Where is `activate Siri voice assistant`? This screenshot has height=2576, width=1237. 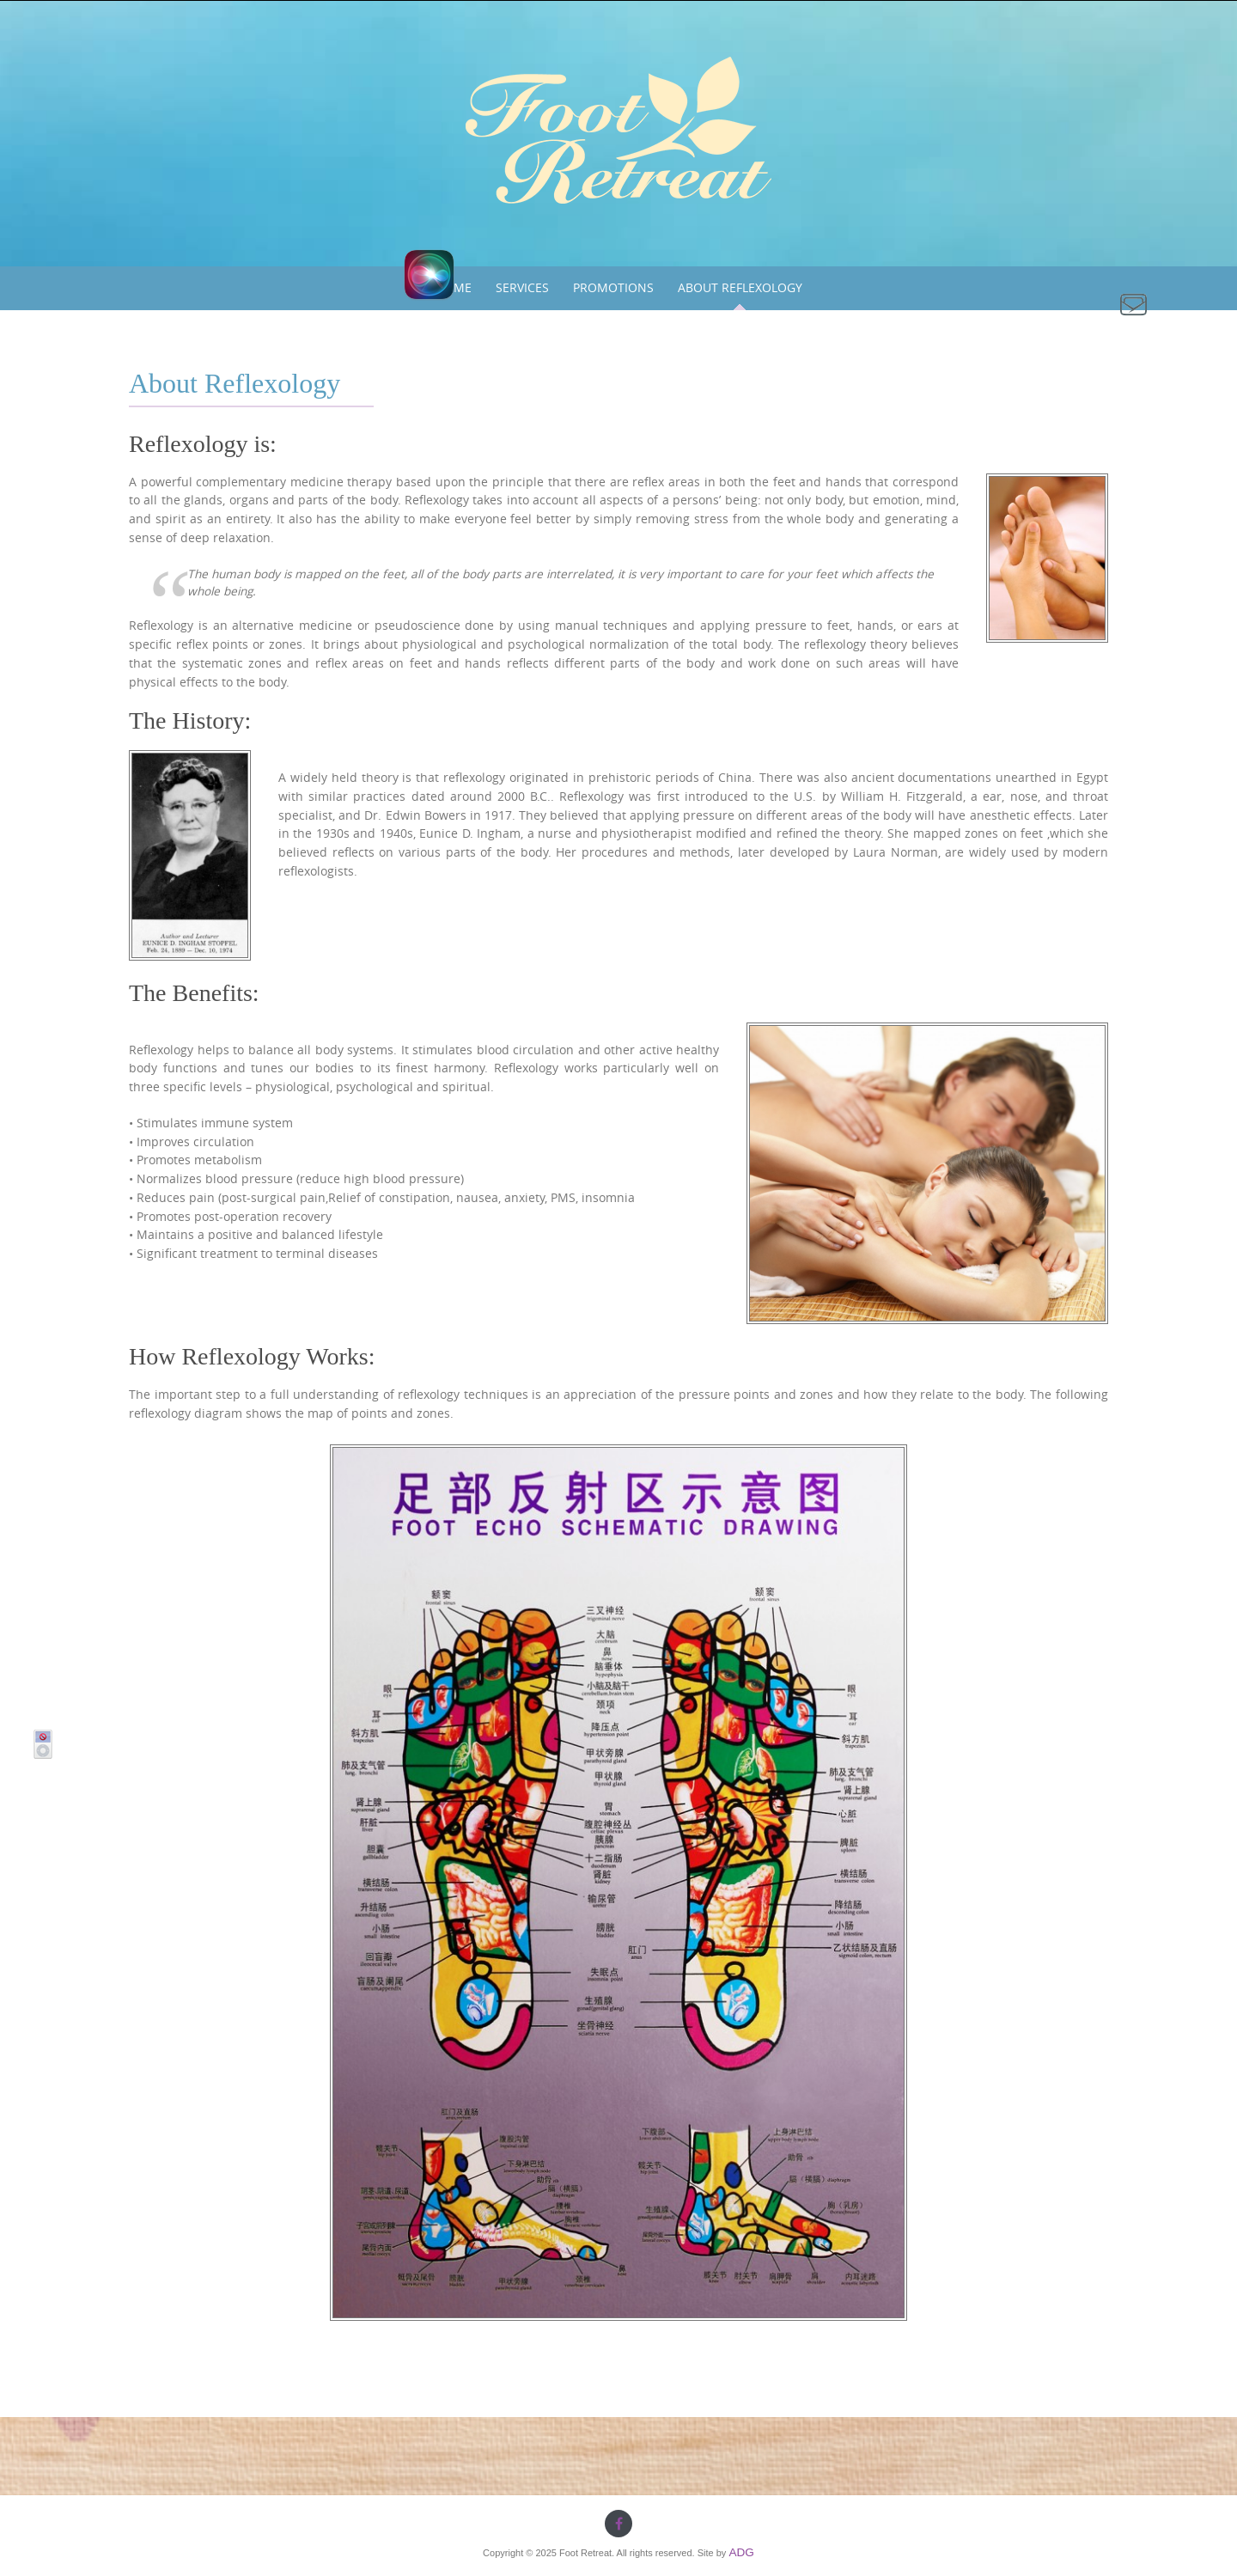
activate Siri voice assistant is located at coordinates (429, 274).